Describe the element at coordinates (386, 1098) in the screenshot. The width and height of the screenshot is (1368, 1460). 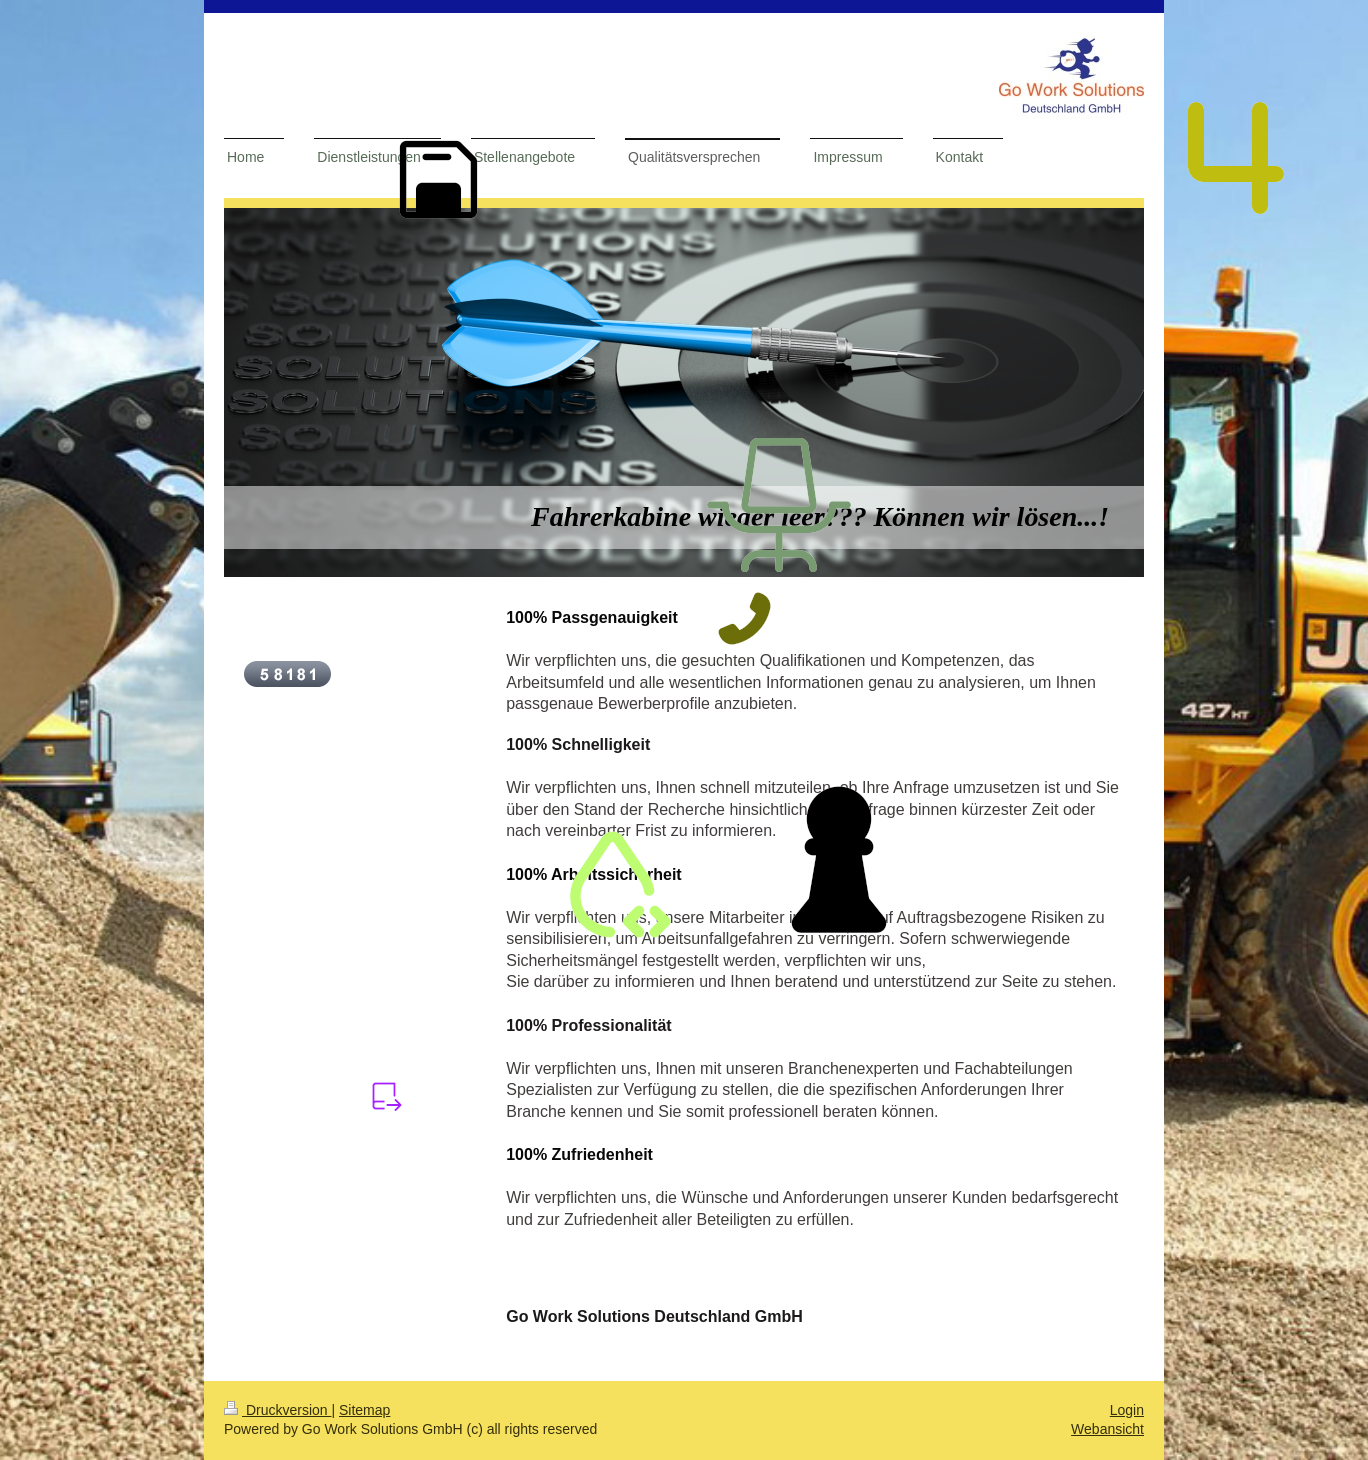
I see `pull changes from a remote repository` at that location.